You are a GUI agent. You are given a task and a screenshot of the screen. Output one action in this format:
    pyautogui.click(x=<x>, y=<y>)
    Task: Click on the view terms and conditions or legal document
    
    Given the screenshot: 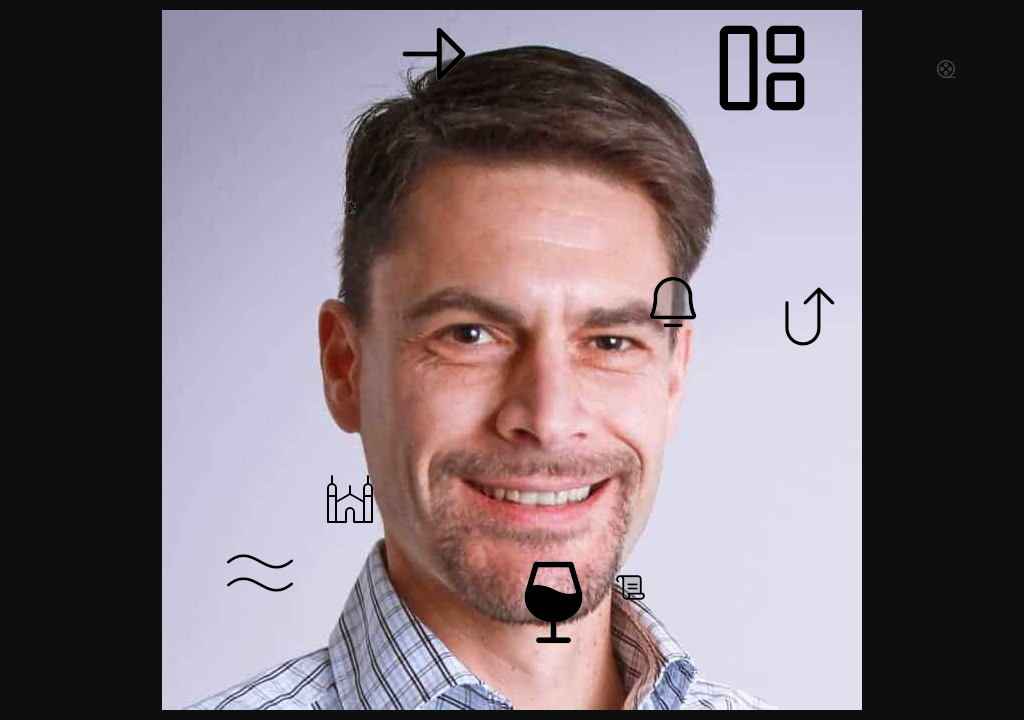 What is the action you would take?
    pyautogui.click(x=631, y=587)
    